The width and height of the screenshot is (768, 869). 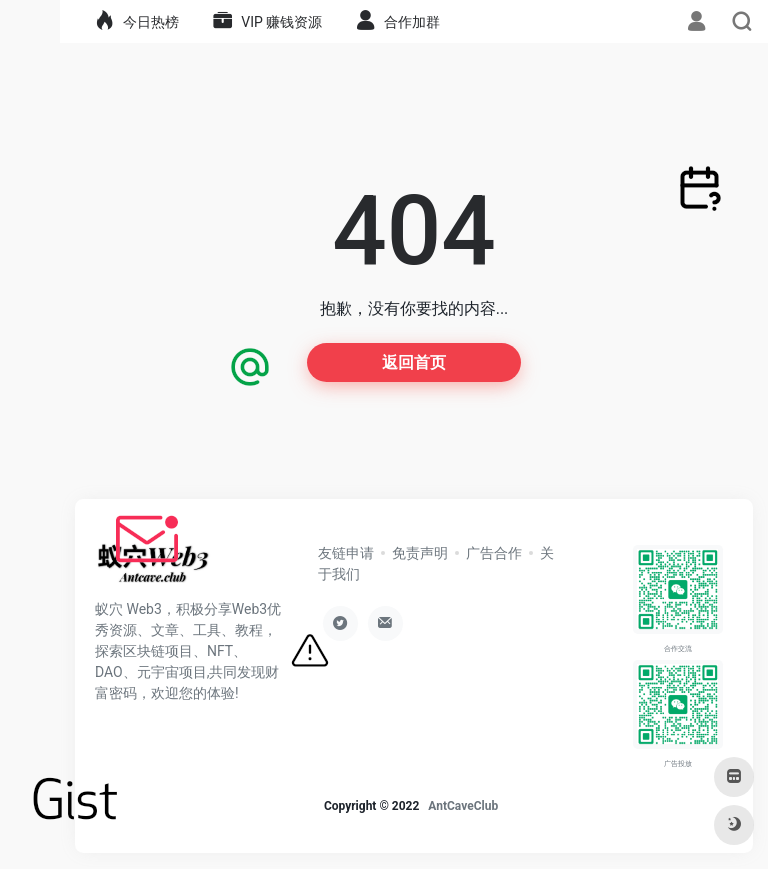 What do you see at coordinates (699, 187) in the screenshot?
I see `check for unconfirmed or pending events` at bounding box center [699, 187].